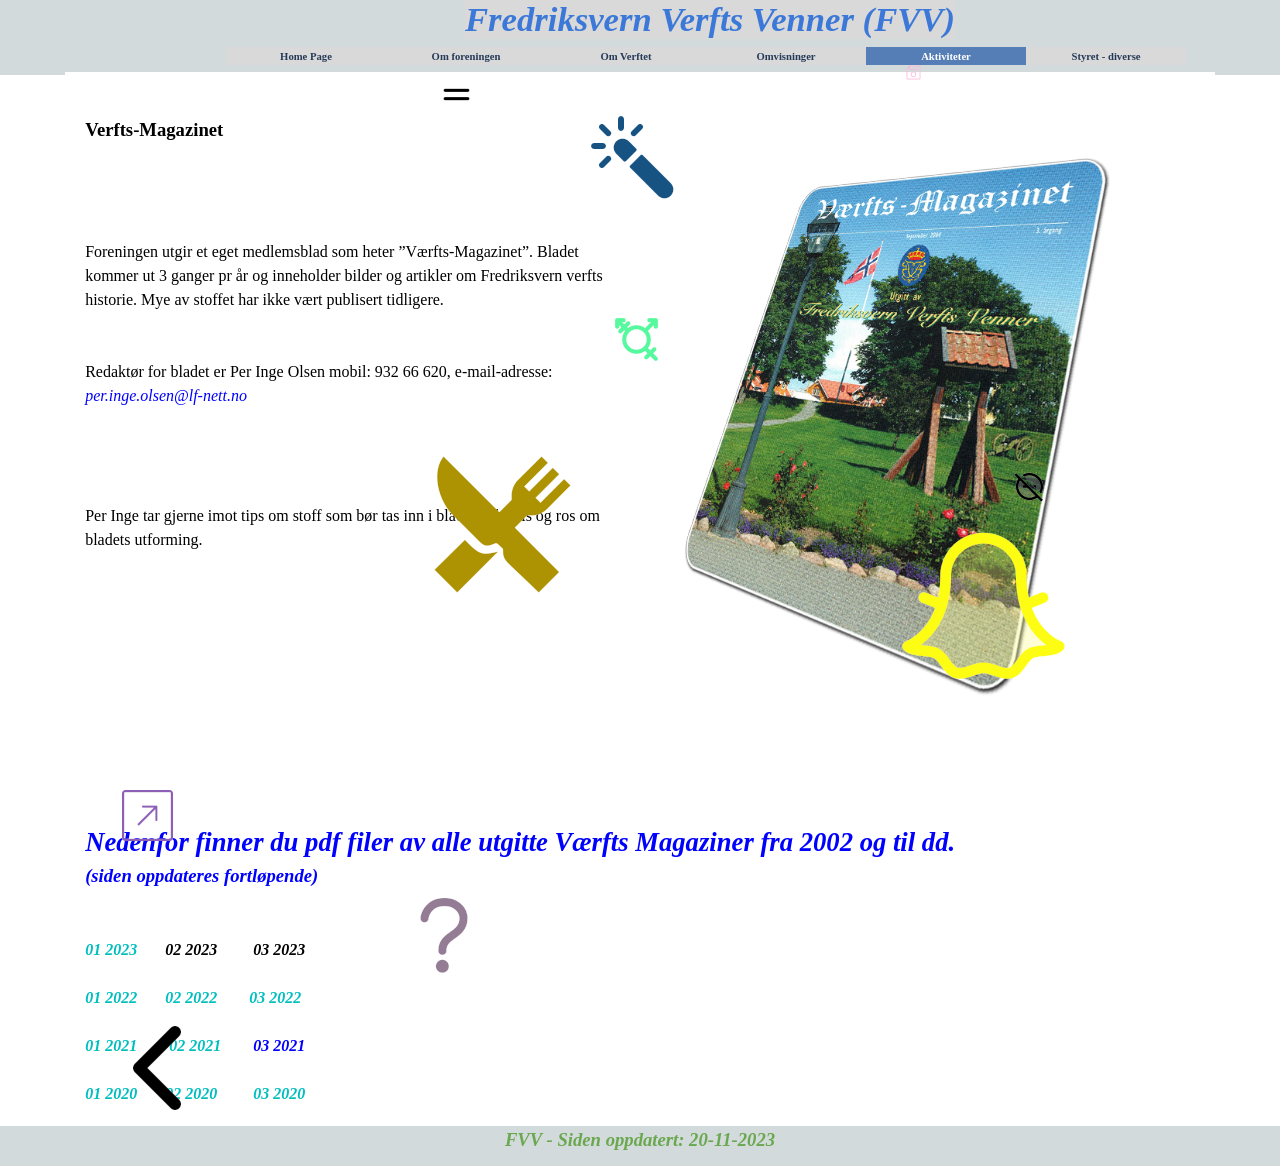 The width and height of the screenshot is (1280, 1166). I want to click on indicates transgender identity option, so click(636, 339).